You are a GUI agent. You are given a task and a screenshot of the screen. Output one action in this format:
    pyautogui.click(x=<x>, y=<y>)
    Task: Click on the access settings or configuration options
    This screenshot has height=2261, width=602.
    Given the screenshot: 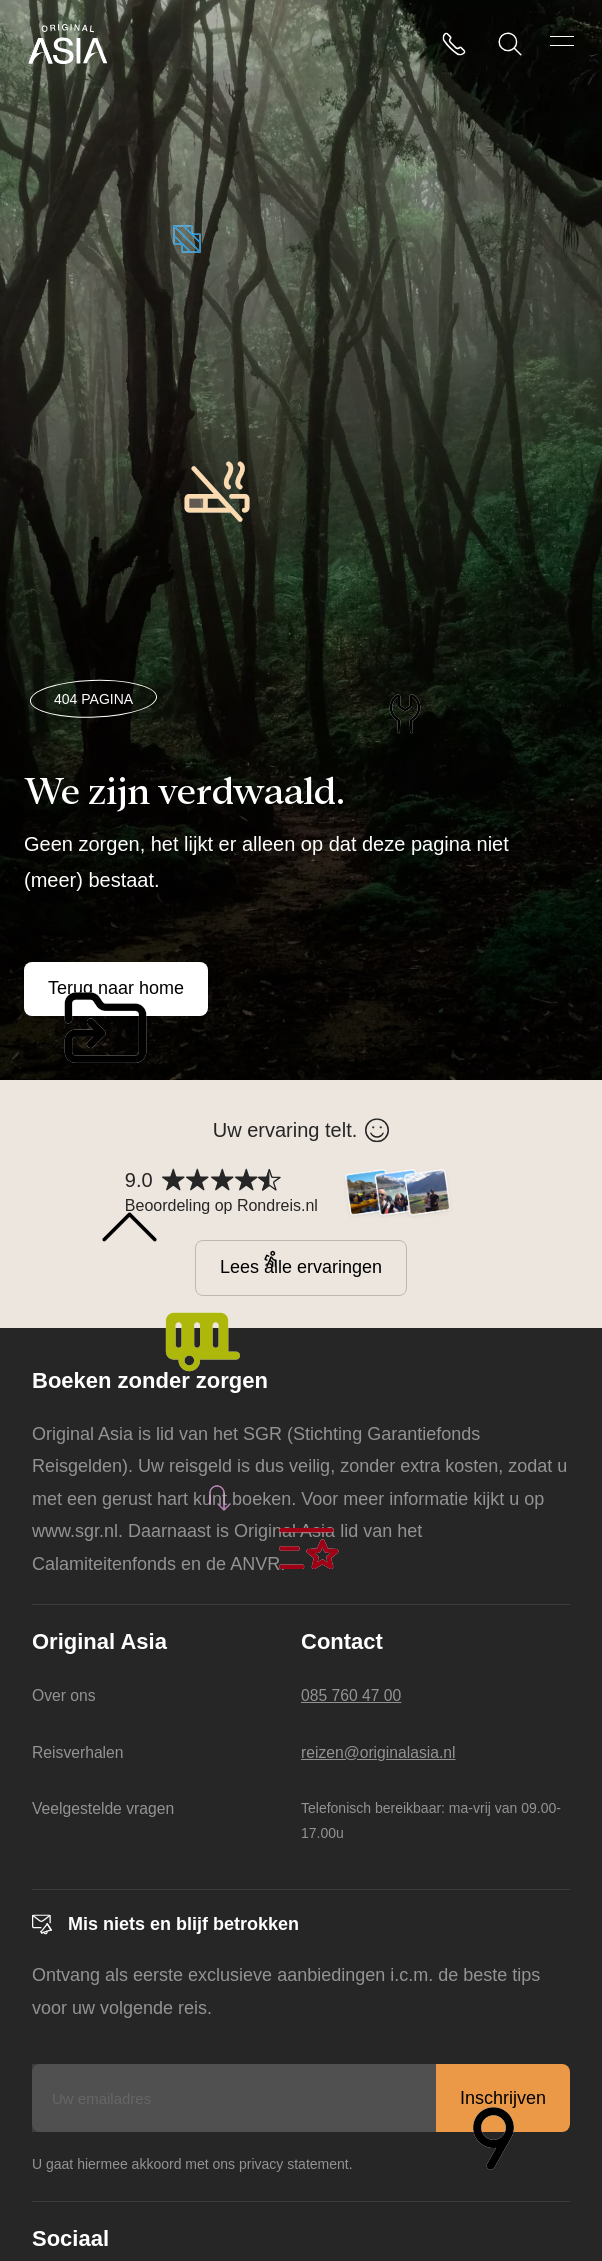 What is the action you would take?
    pyautogui.click(x=405, y=714)
    